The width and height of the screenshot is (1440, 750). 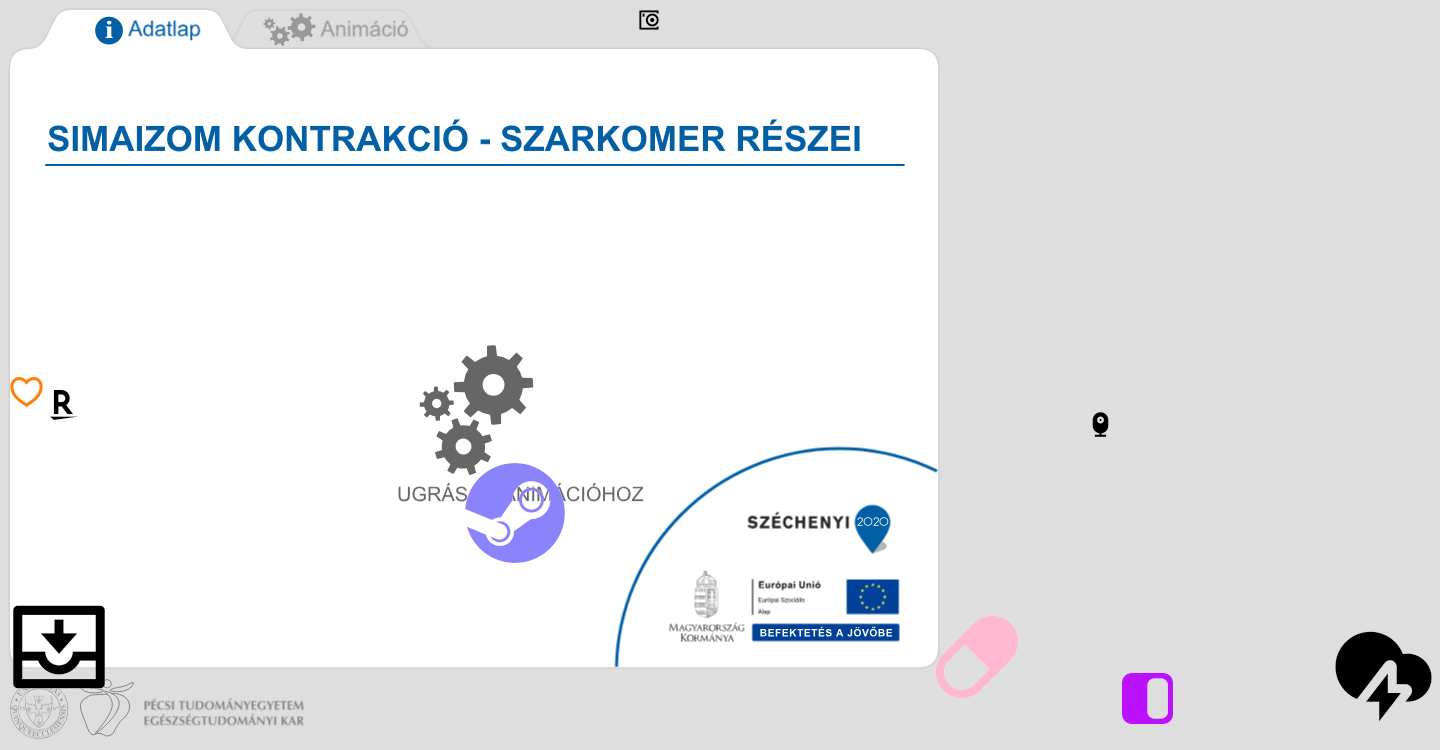 I want to click on open the Rakuten app, so click(x=64, y=405).